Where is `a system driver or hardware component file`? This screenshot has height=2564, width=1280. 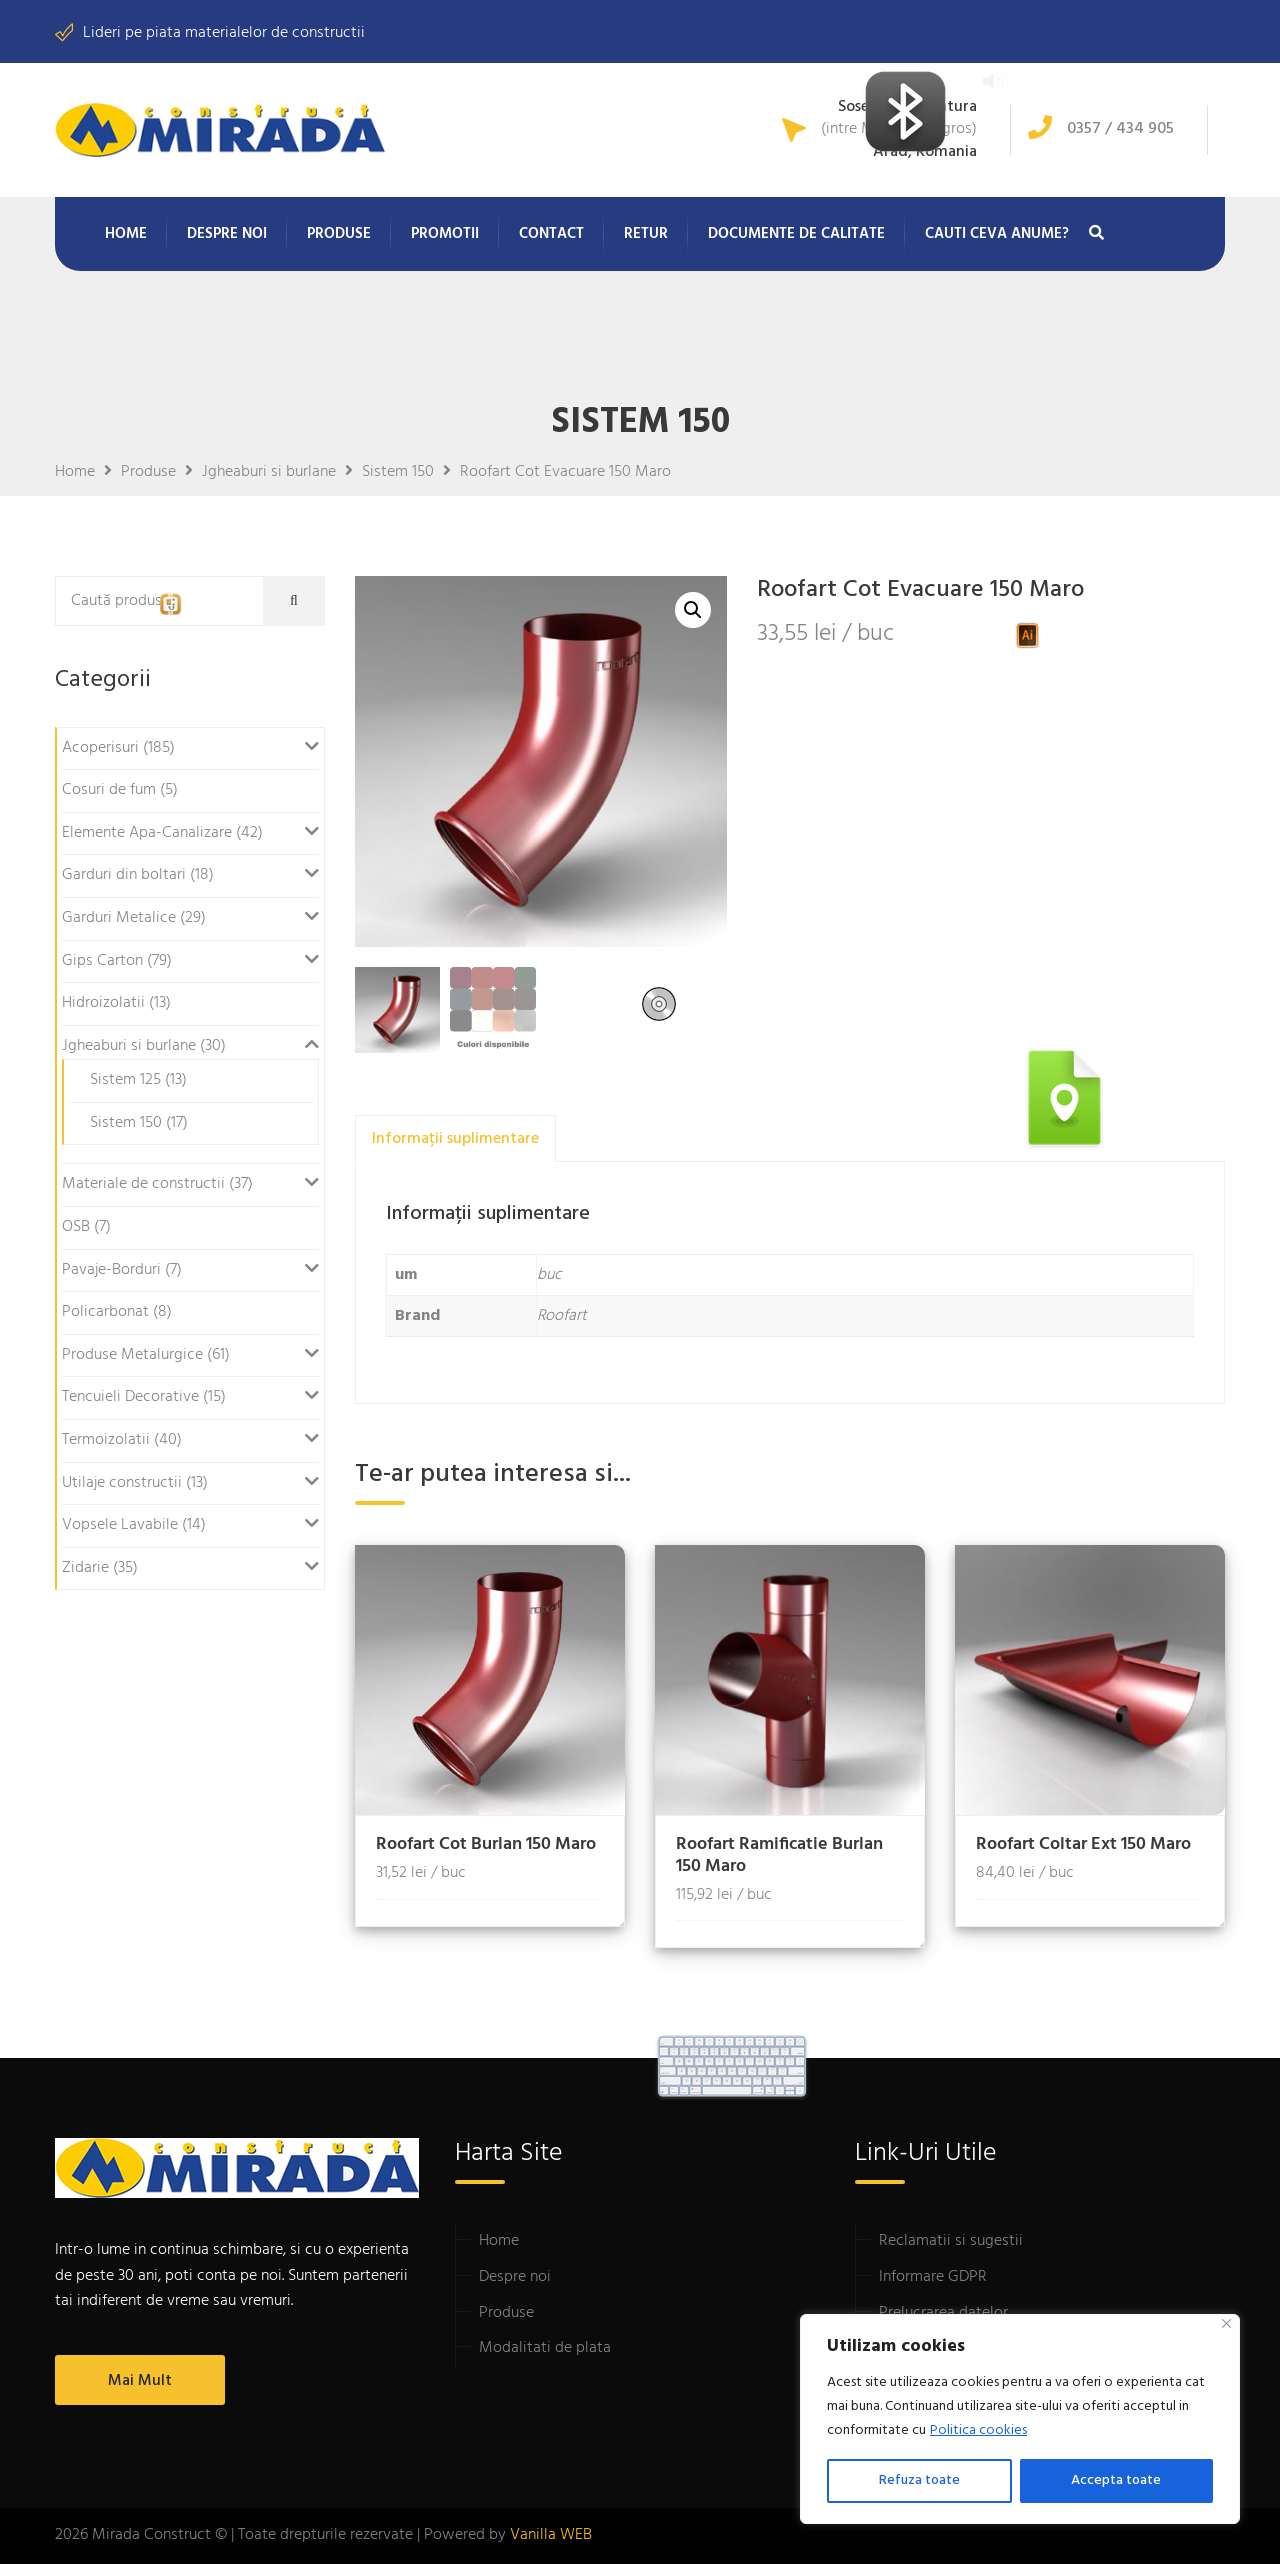 a system driver or hardware component file is located at coordinates (170, 604).